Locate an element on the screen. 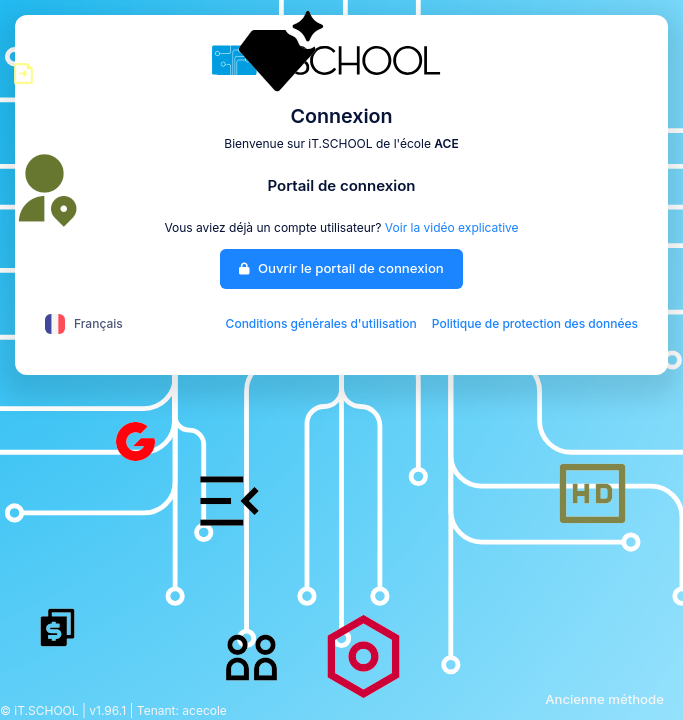 This screenshot has height=720, width=683. visit justgiving fundraising platform is located at coordinates (135, 441).